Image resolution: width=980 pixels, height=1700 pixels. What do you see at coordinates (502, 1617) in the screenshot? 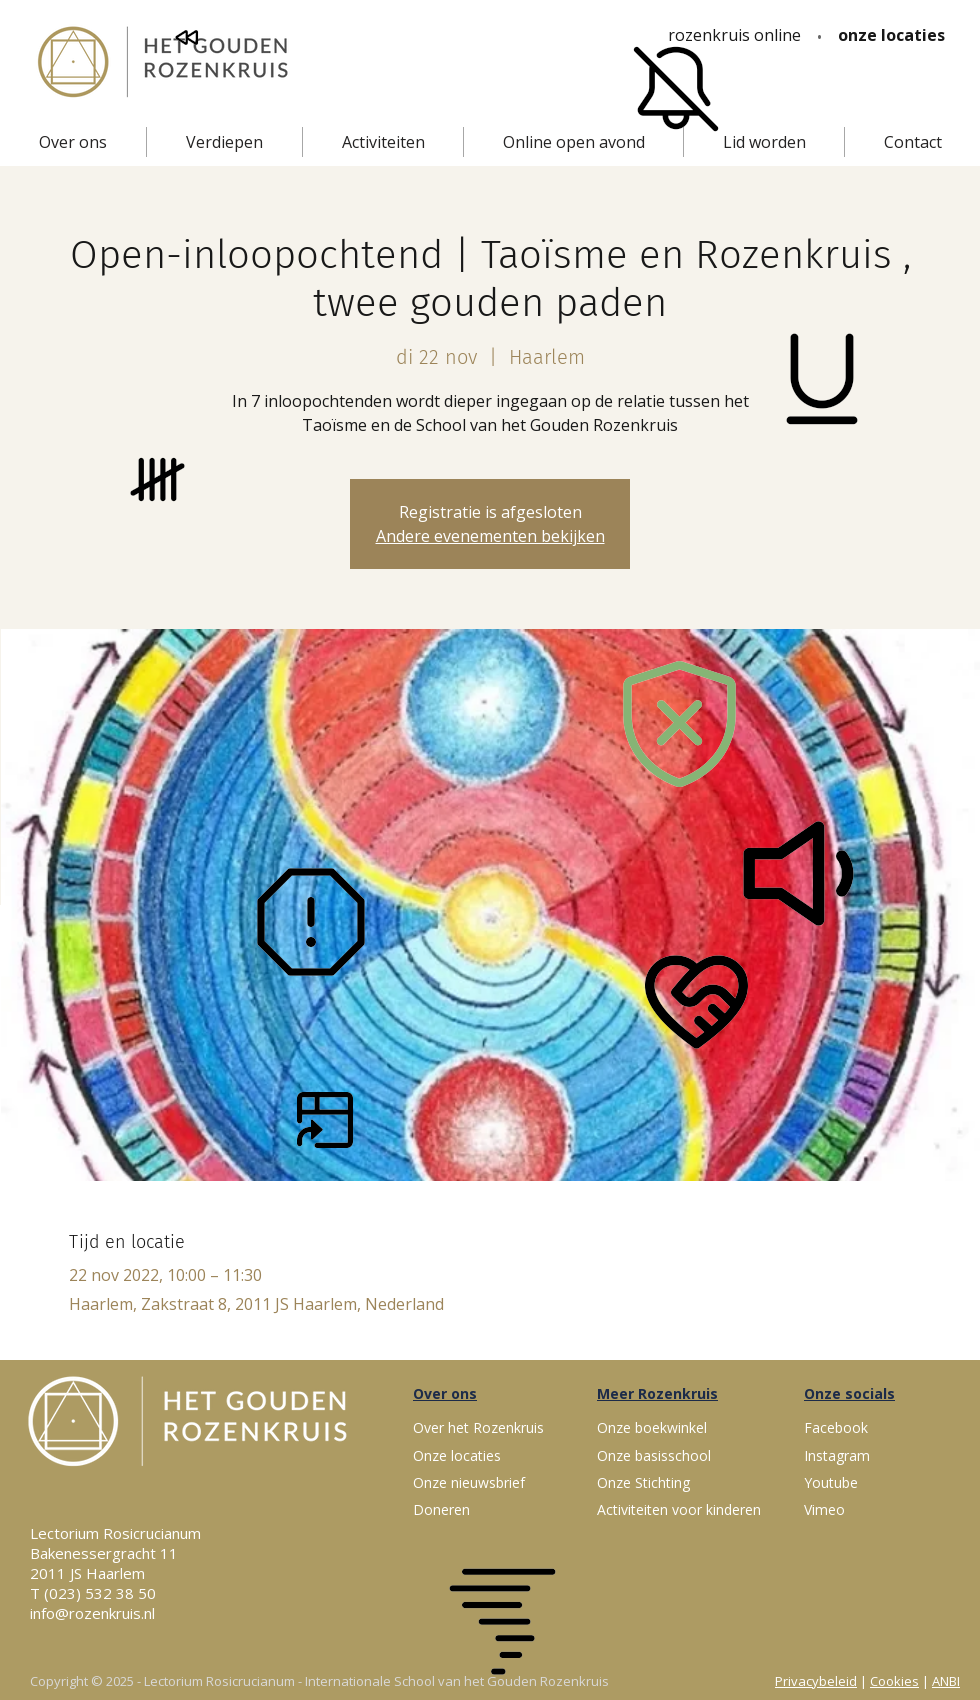
I see `indicates severe weather alert or tornado warning` at bounding box center [502, 1617].